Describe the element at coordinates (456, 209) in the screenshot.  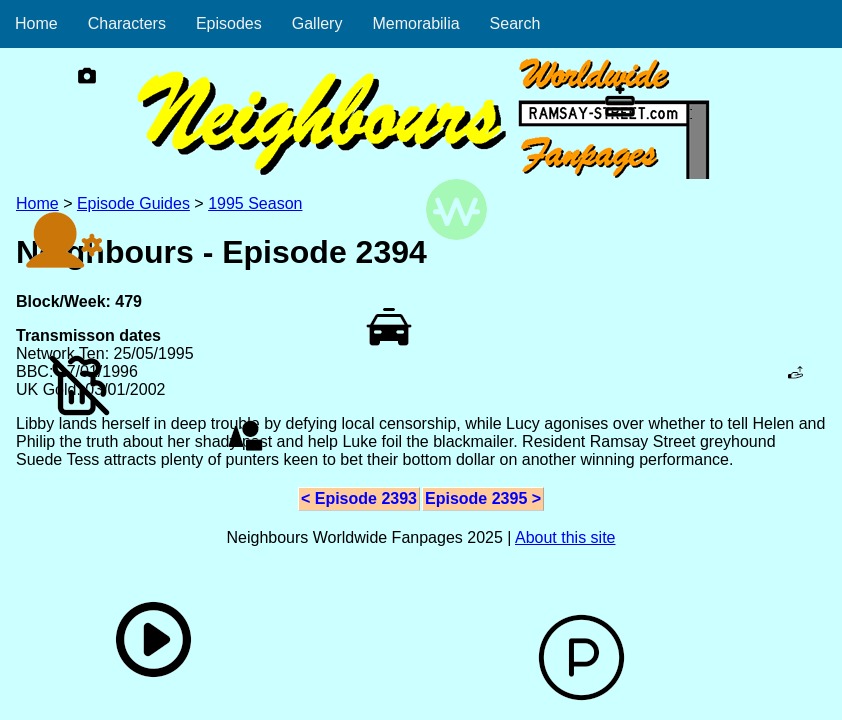
I see `select Korean won as currency` at that location.